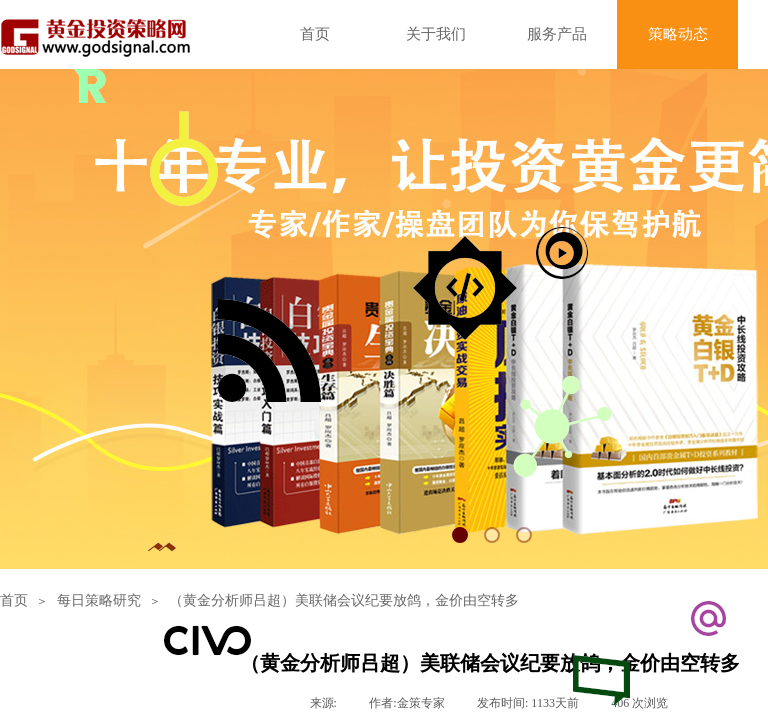 Image resolution: width=768 pixels, height=720 pixels. I want to click on open icinga monitoring dashboard, so click(562, 426).